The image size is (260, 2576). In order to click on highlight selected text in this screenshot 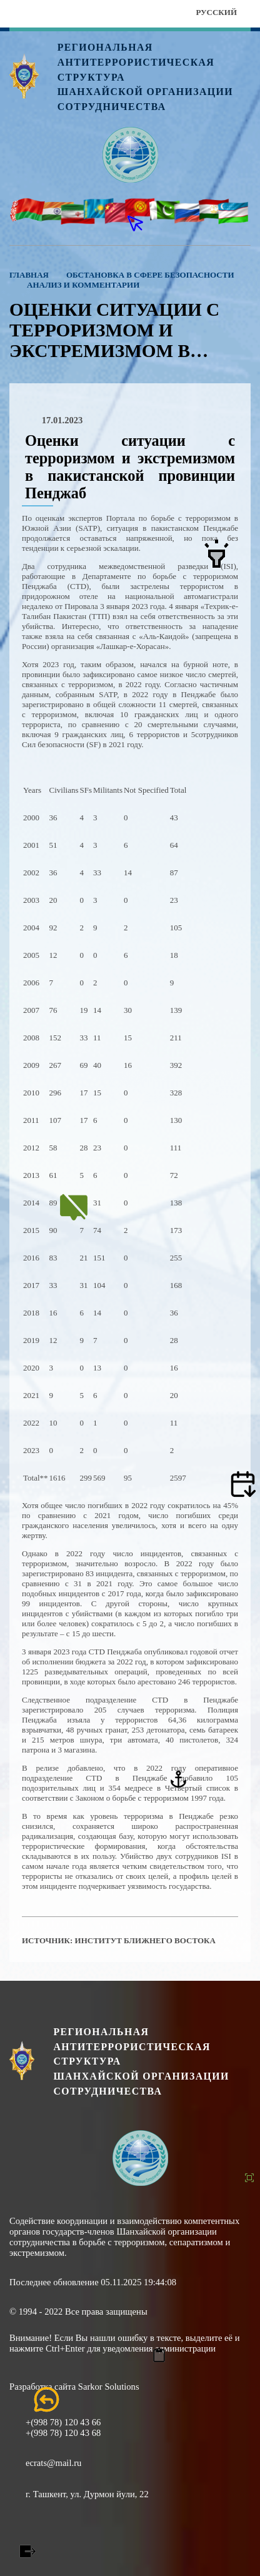, I will do `click(216, 553)`.